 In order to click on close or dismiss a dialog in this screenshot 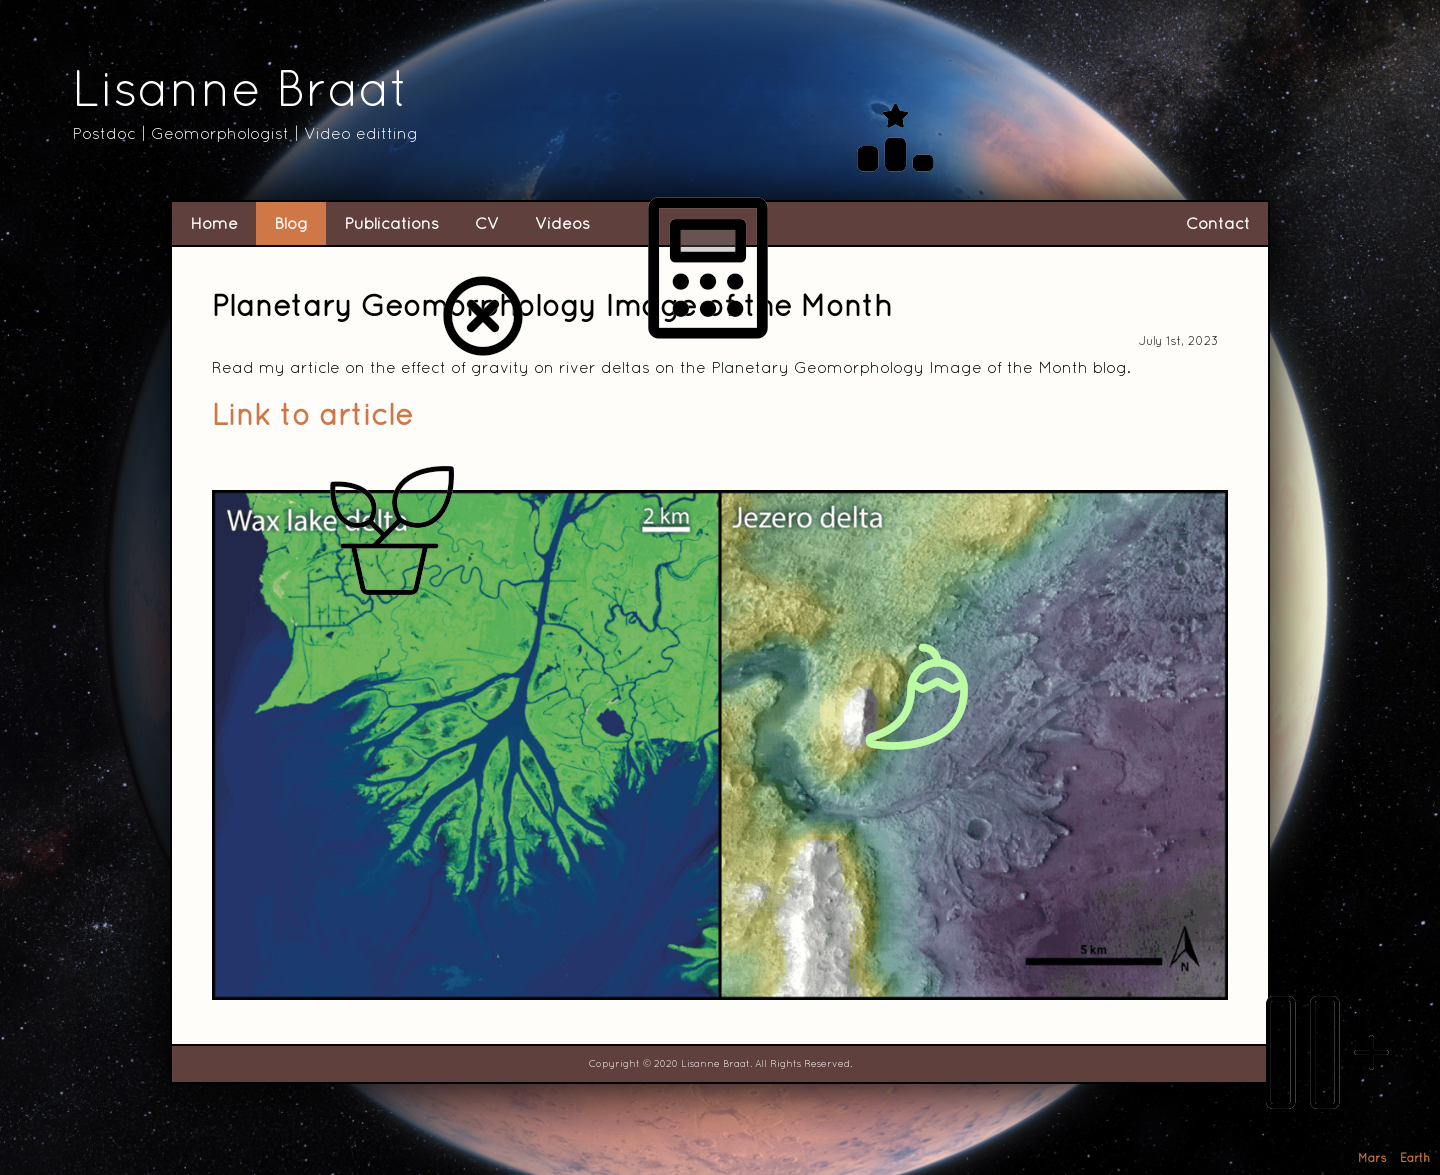, I will do `click(483, 316)`.